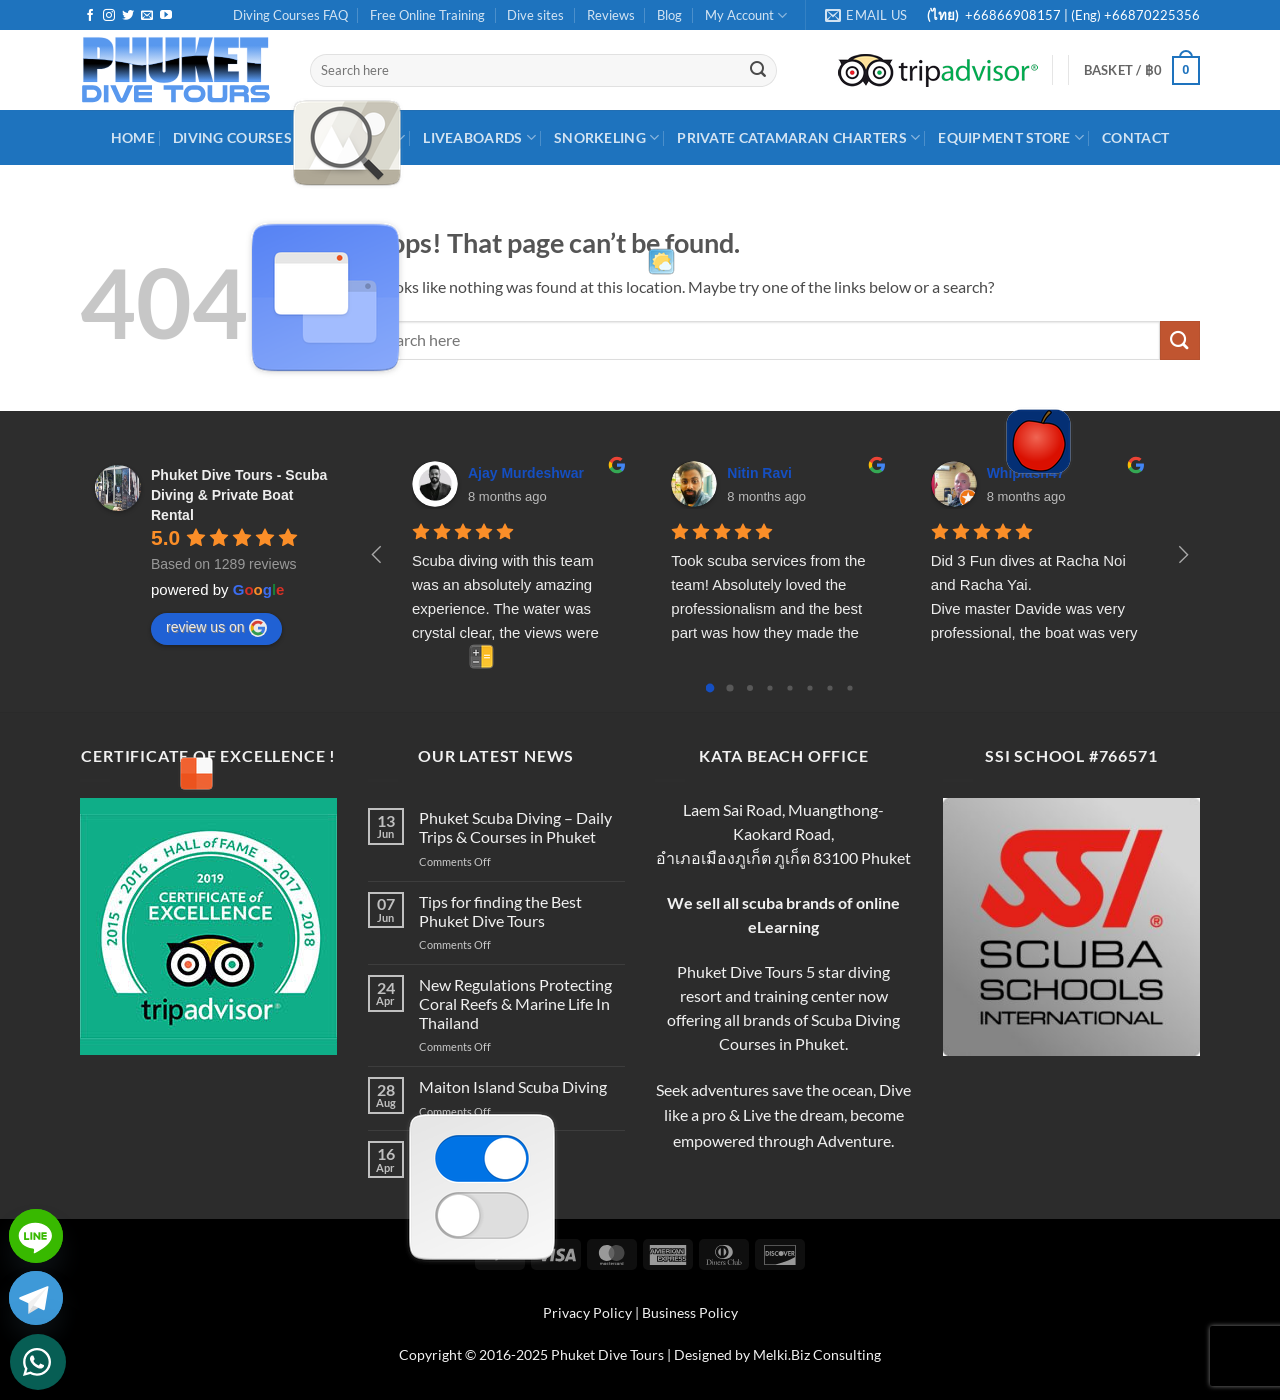 The width and height of the screenshot is (1280, 1400). I want to click on open the image viewer application, so click(347, 143).